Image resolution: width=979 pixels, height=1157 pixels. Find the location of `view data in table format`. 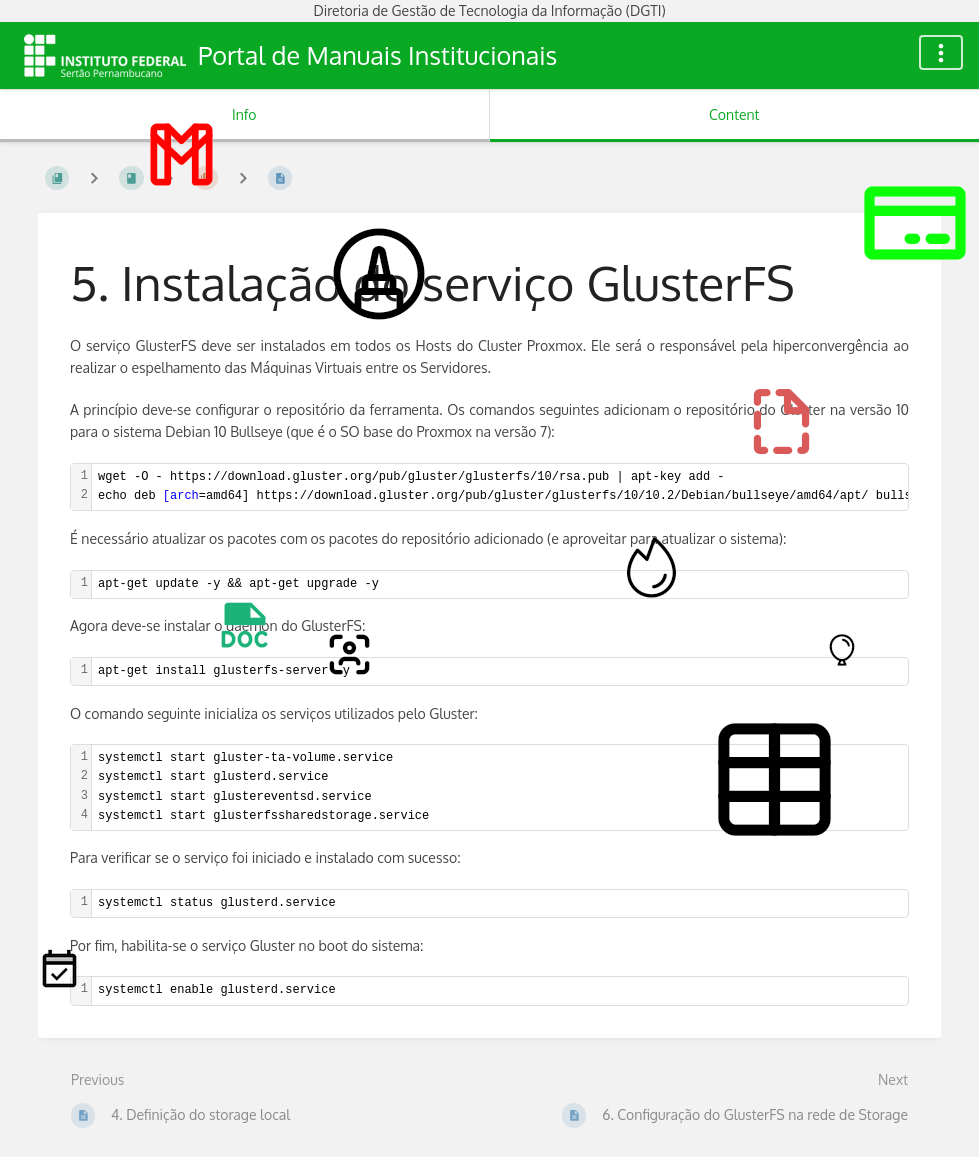

view data in table format is located at coordinates (774, 779).